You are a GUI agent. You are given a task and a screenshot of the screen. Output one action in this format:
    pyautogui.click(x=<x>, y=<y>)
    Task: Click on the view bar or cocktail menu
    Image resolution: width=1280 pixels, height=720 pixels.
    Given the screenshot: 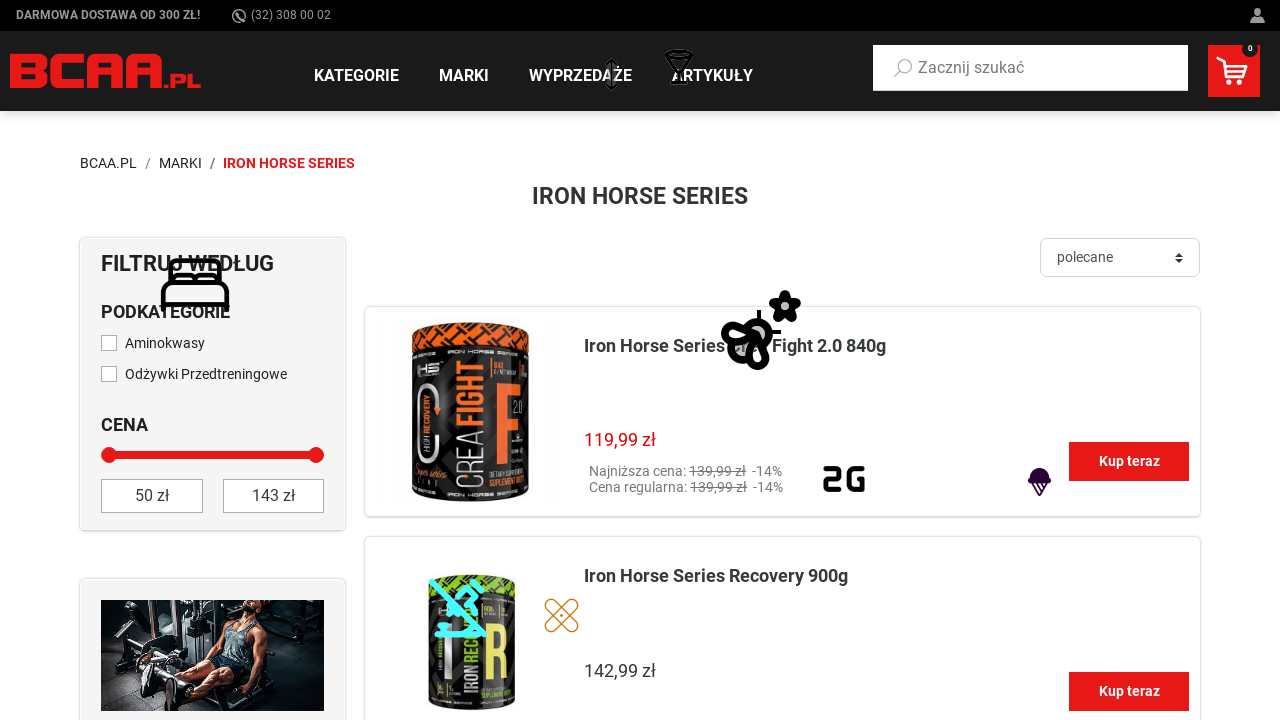 What is the action you would take?
    pyautogui.click(x=679, y=67)
    